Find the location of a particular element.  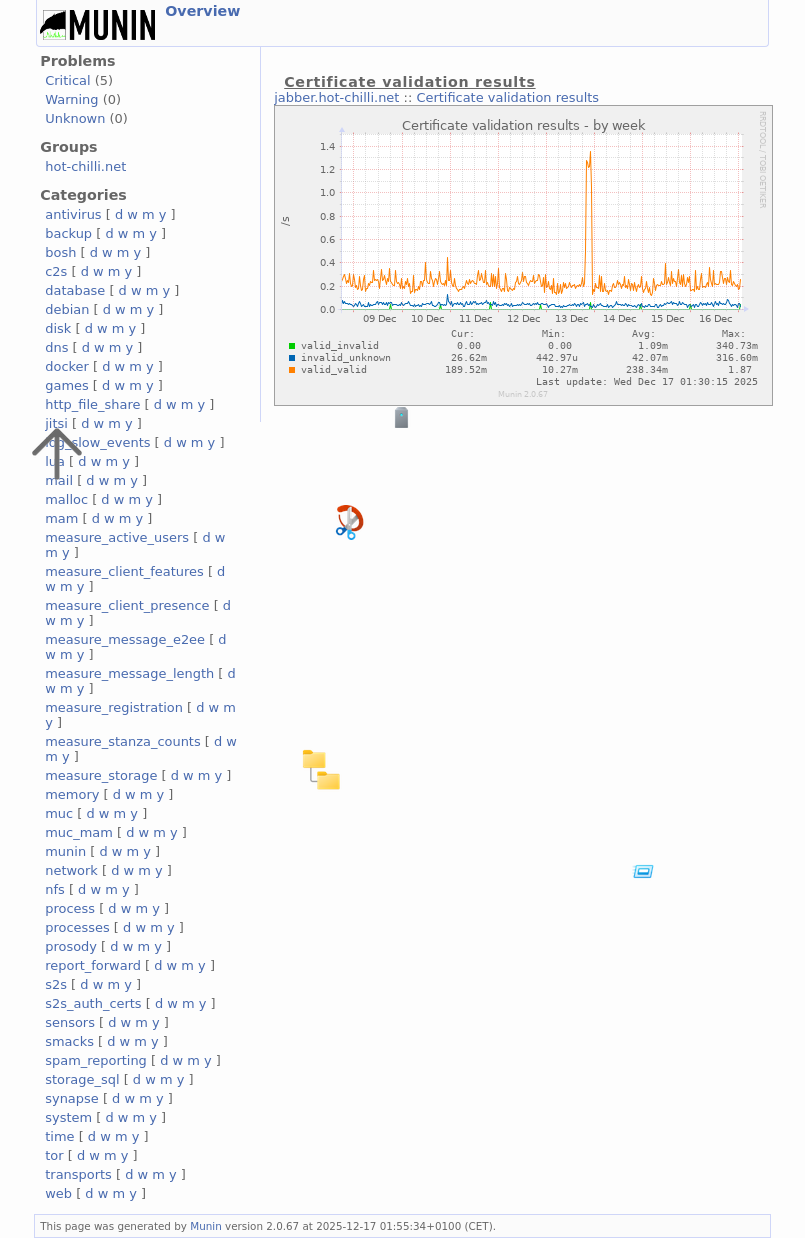

upload file or content is located at coordinates (57, 454).